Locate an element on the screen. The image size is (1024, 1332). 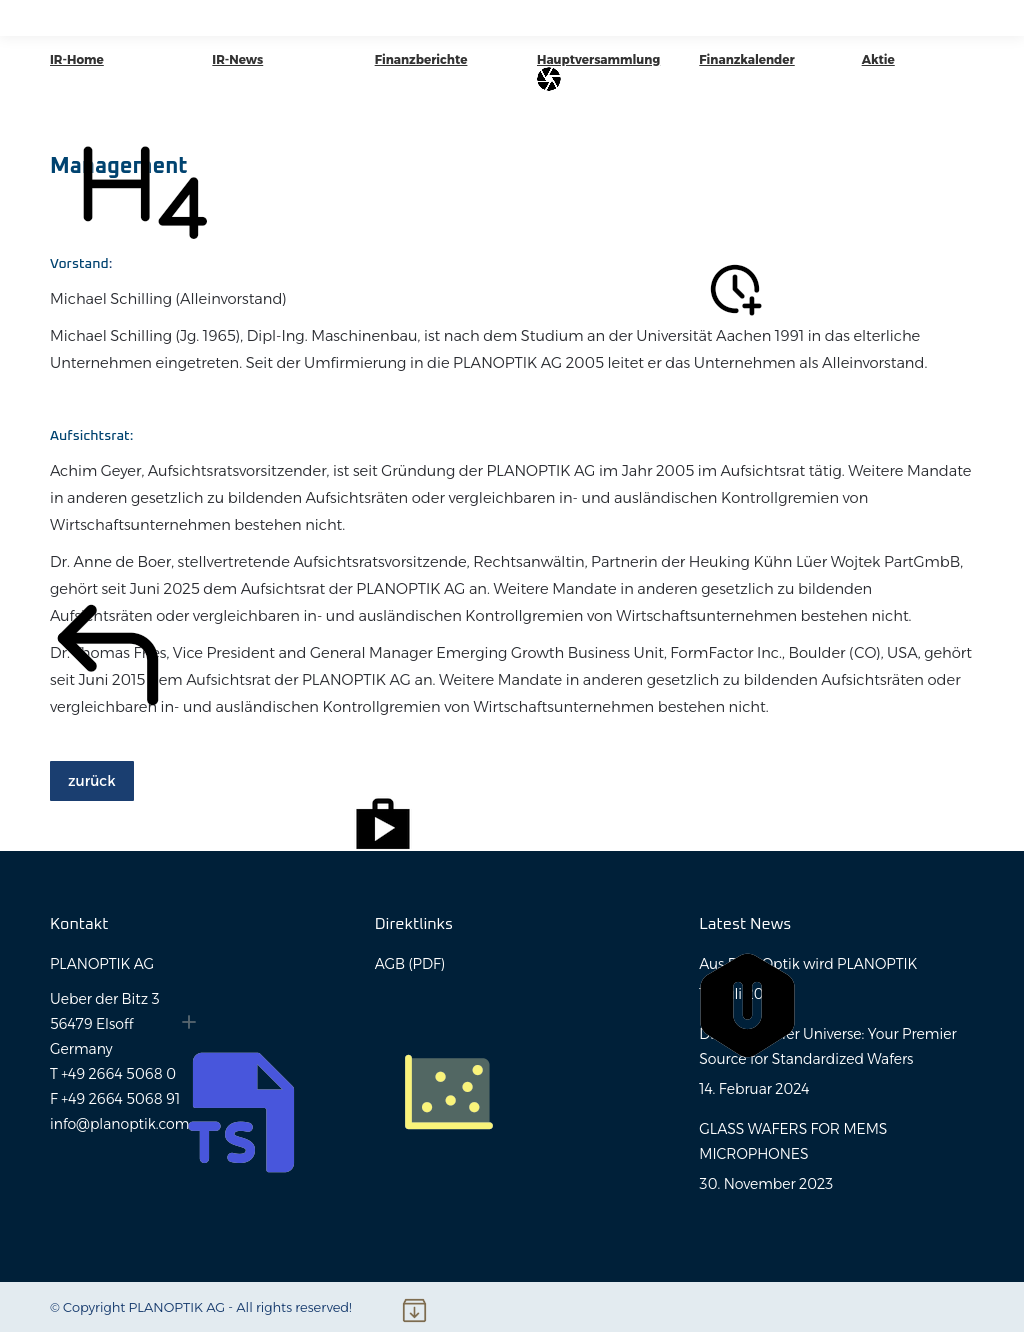
download to storage or archive is located at coordinates (414, 1310).